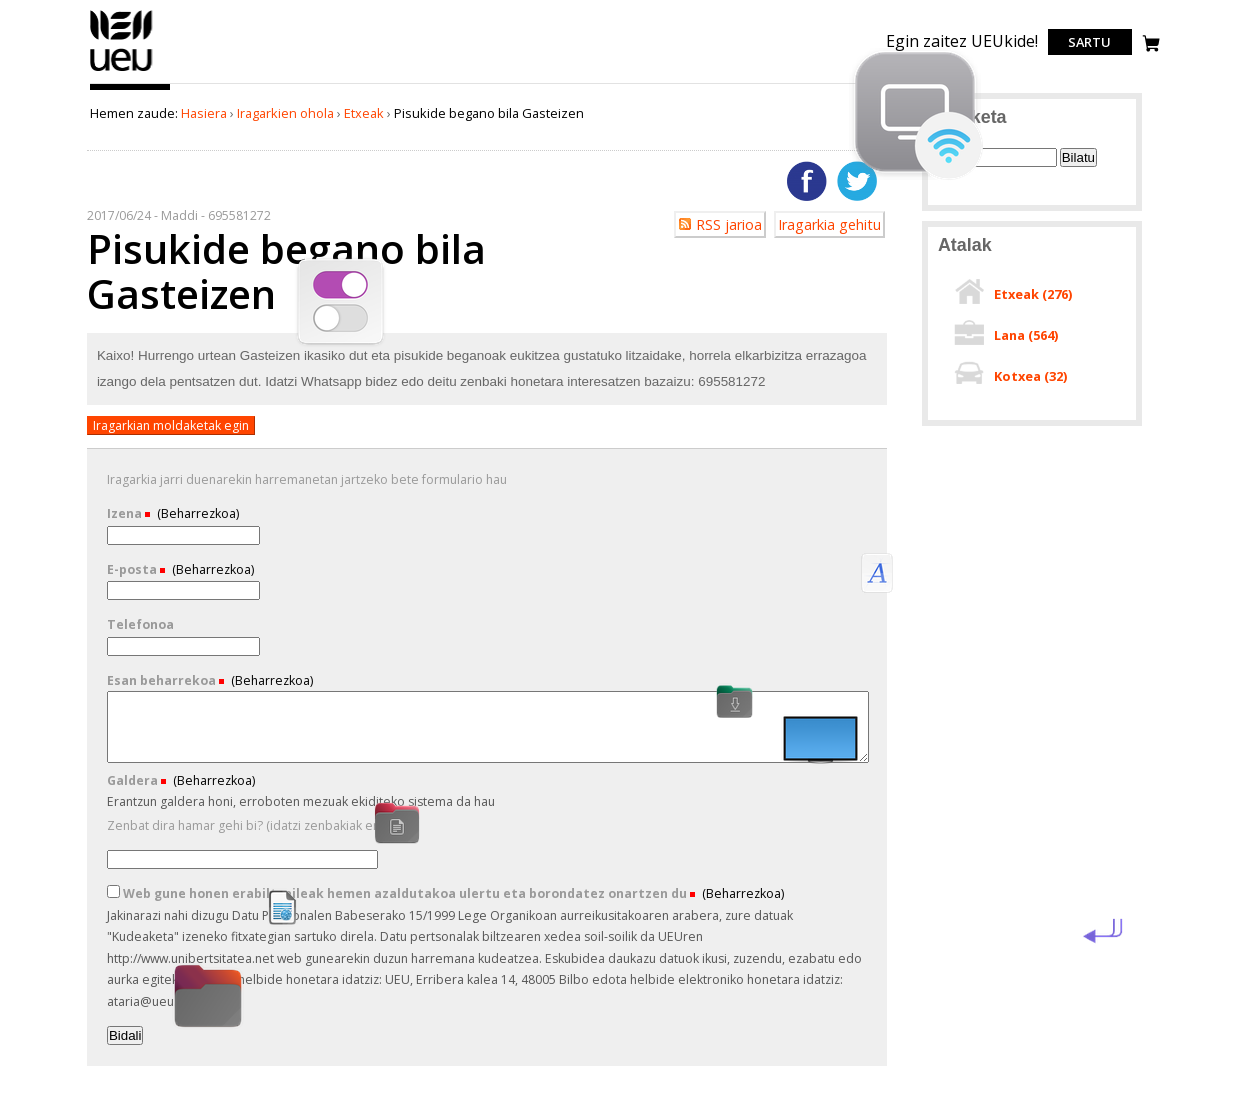 Image resolution: width=1249 pixels, height=1098 pixels. Describe the element at coordinates (820, 738) in the screenshot. I see `external display or monitor connected` at that location.